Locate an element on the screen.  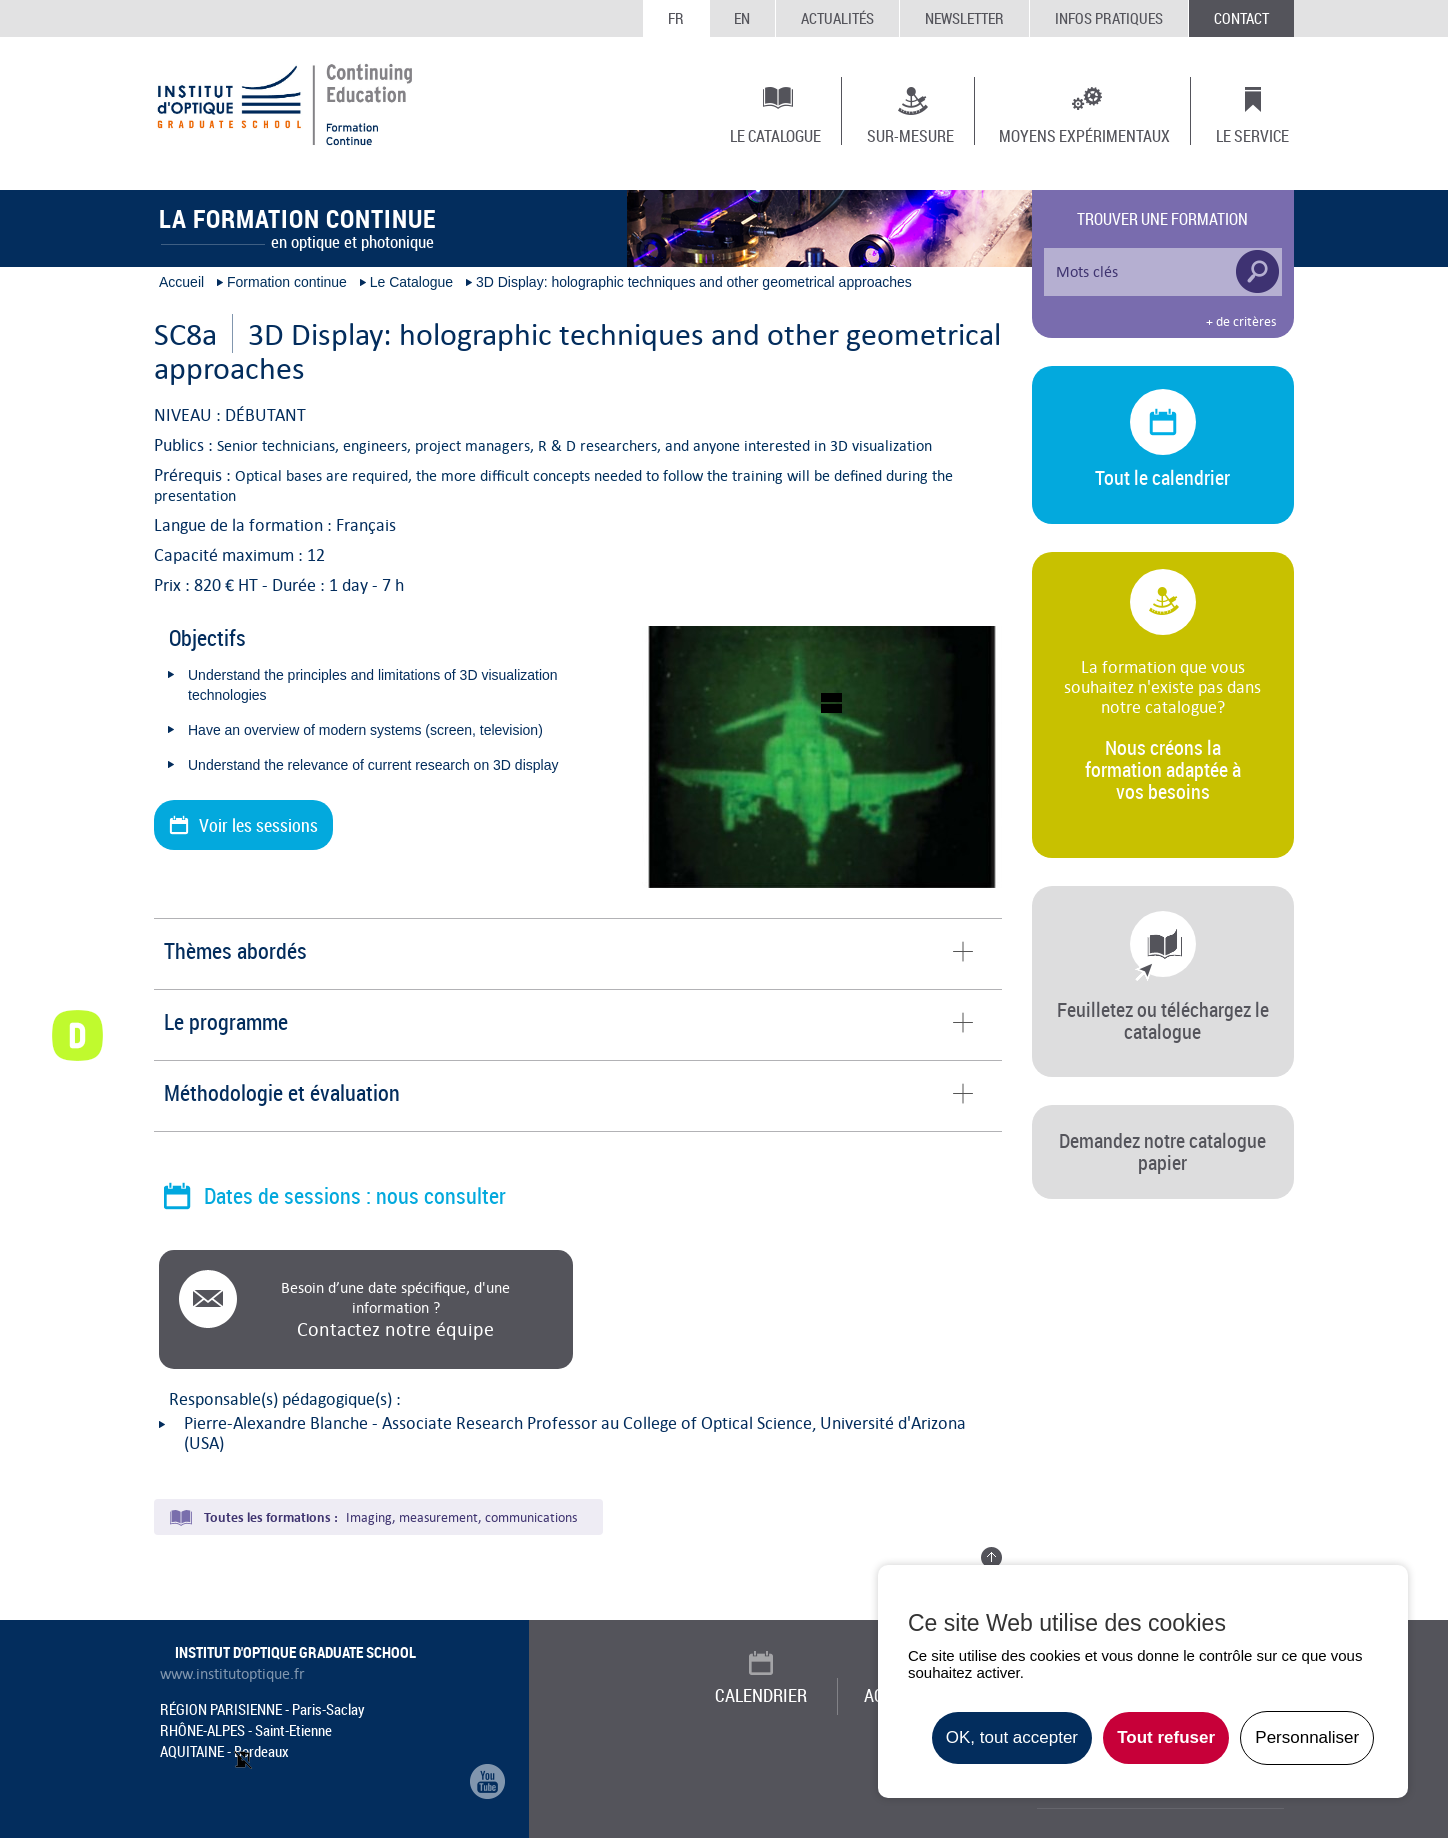
switch to agenda or list view is located at coordinates (832, 703).